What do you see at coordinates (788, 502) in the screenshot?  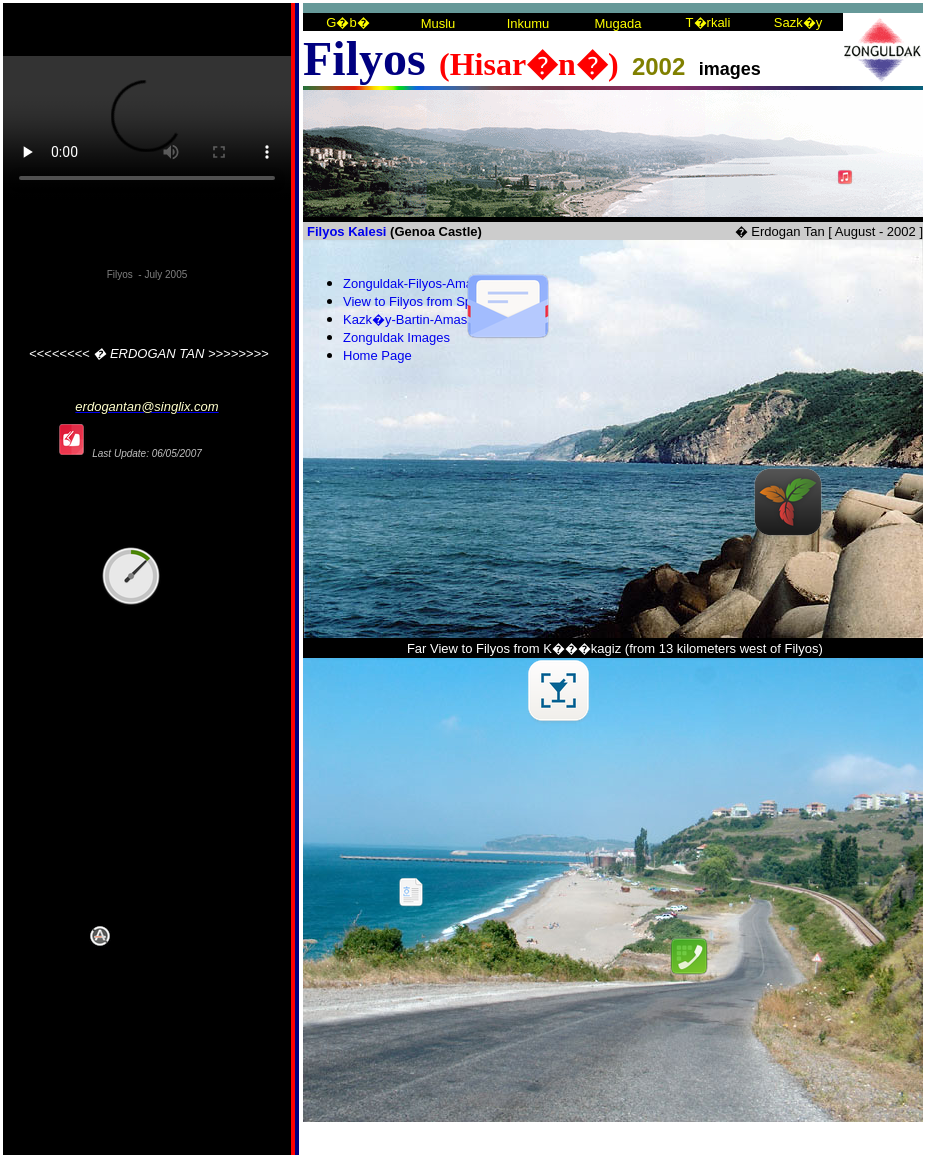 I see `open trilium notes app` at bounding box center [788, 502].